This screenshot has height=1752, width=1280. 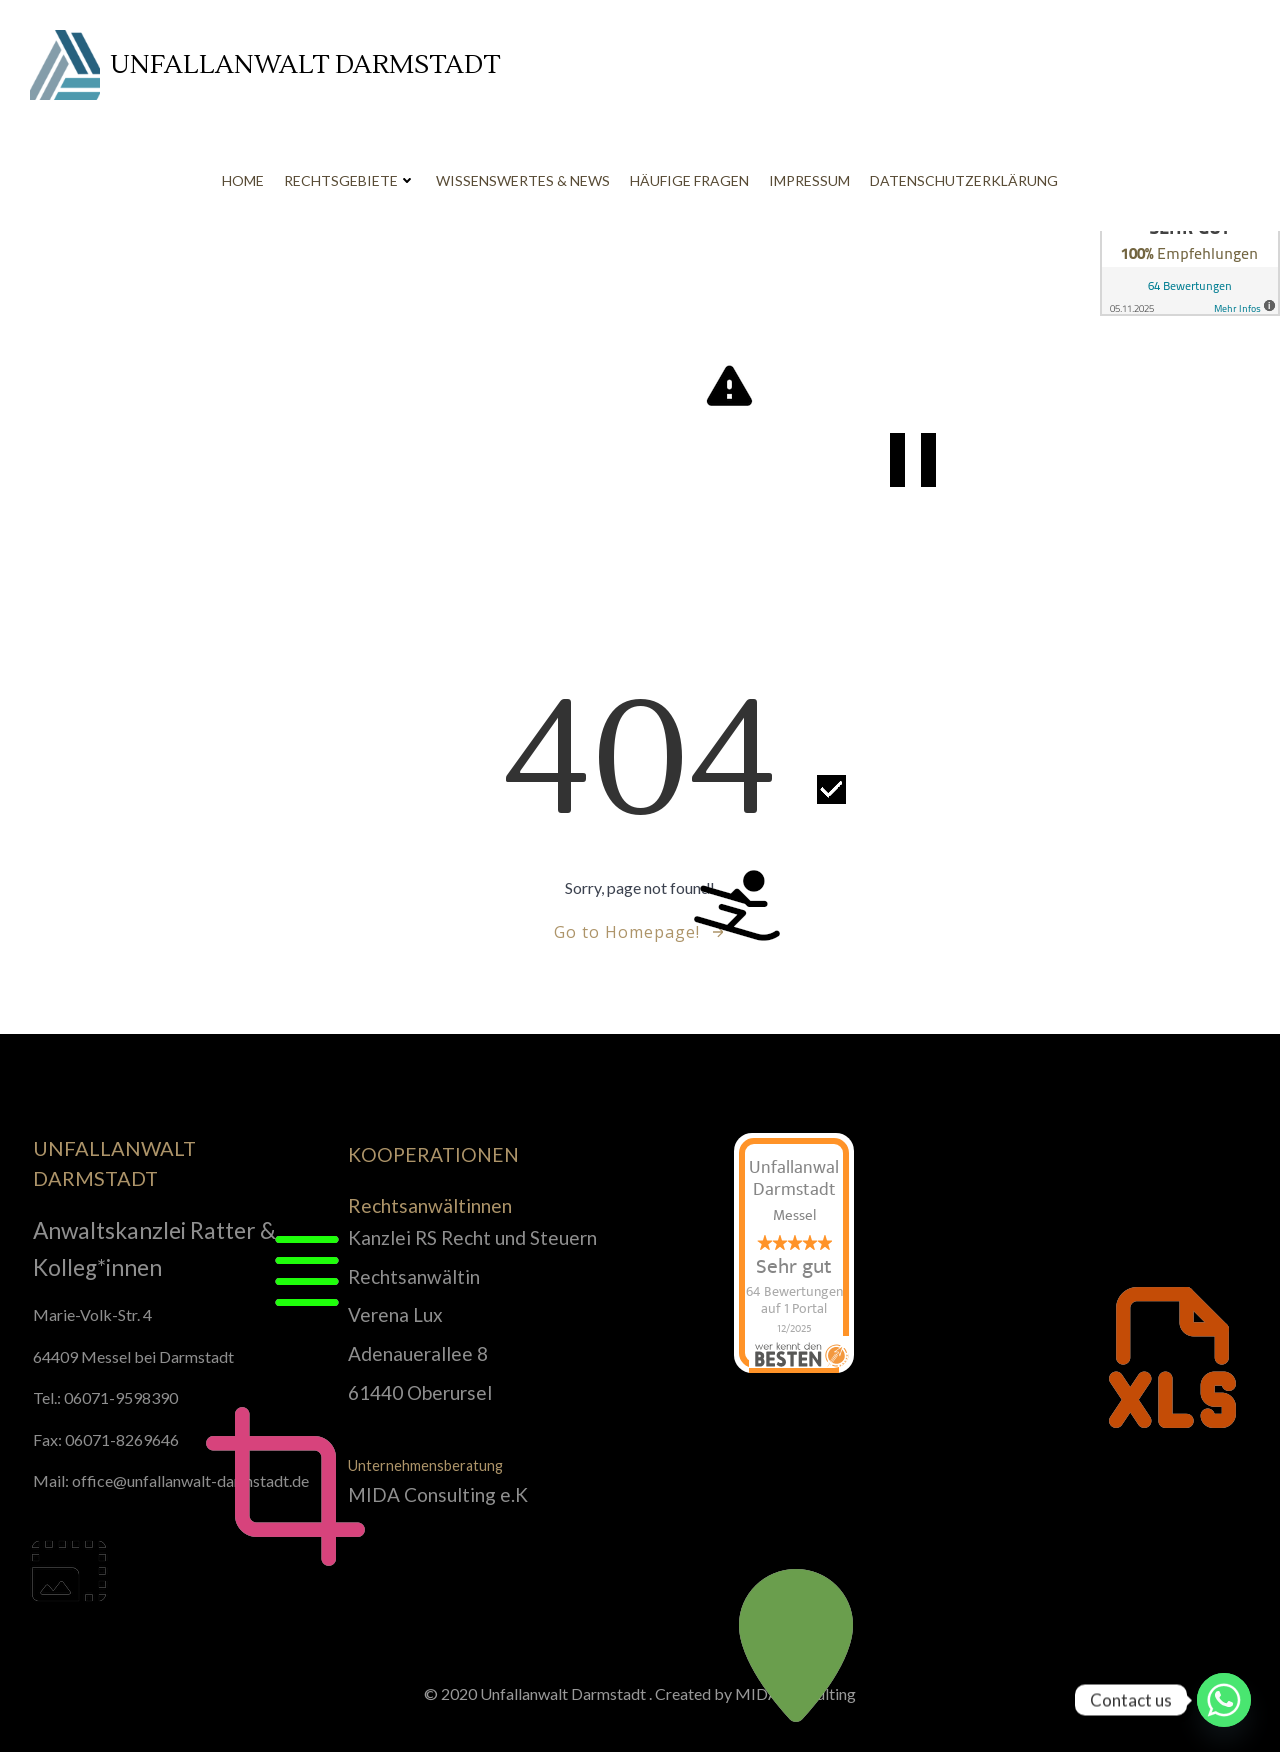 What do you see at coordinates (181, 1618) in the screenshot?
I see `stream content to an external display` at bounding box center [181, 1618].